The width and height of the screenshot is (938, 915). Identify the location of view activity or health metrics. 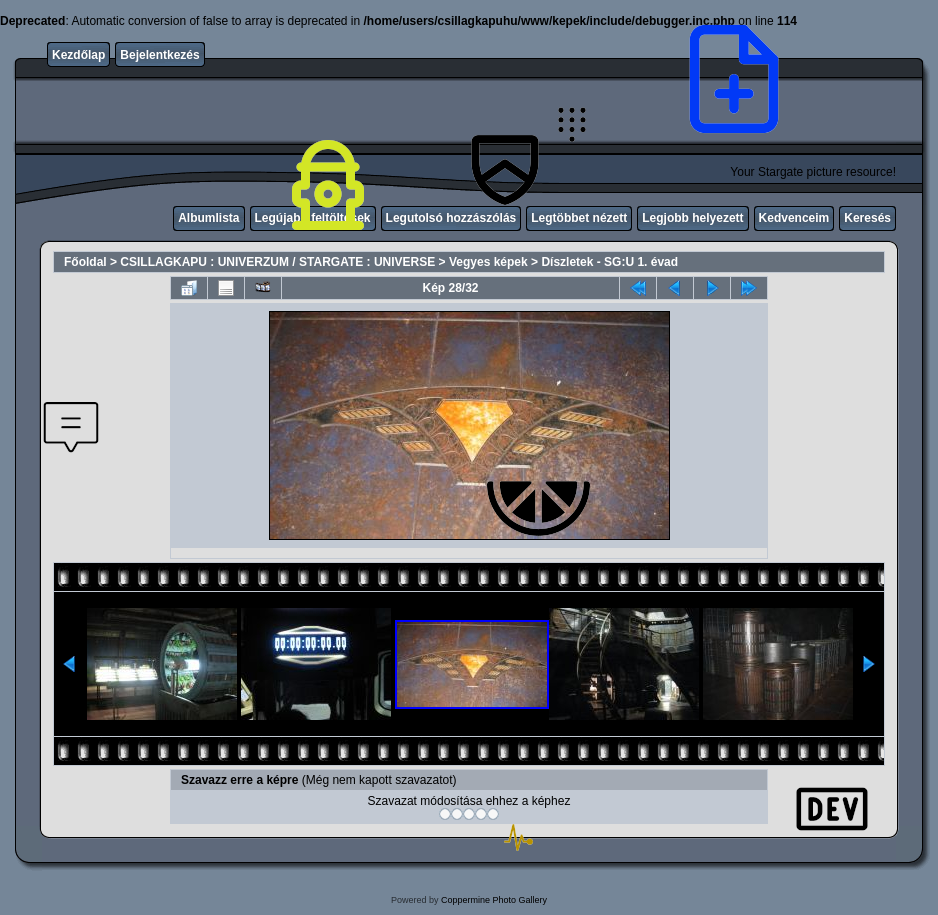
(518, 837).